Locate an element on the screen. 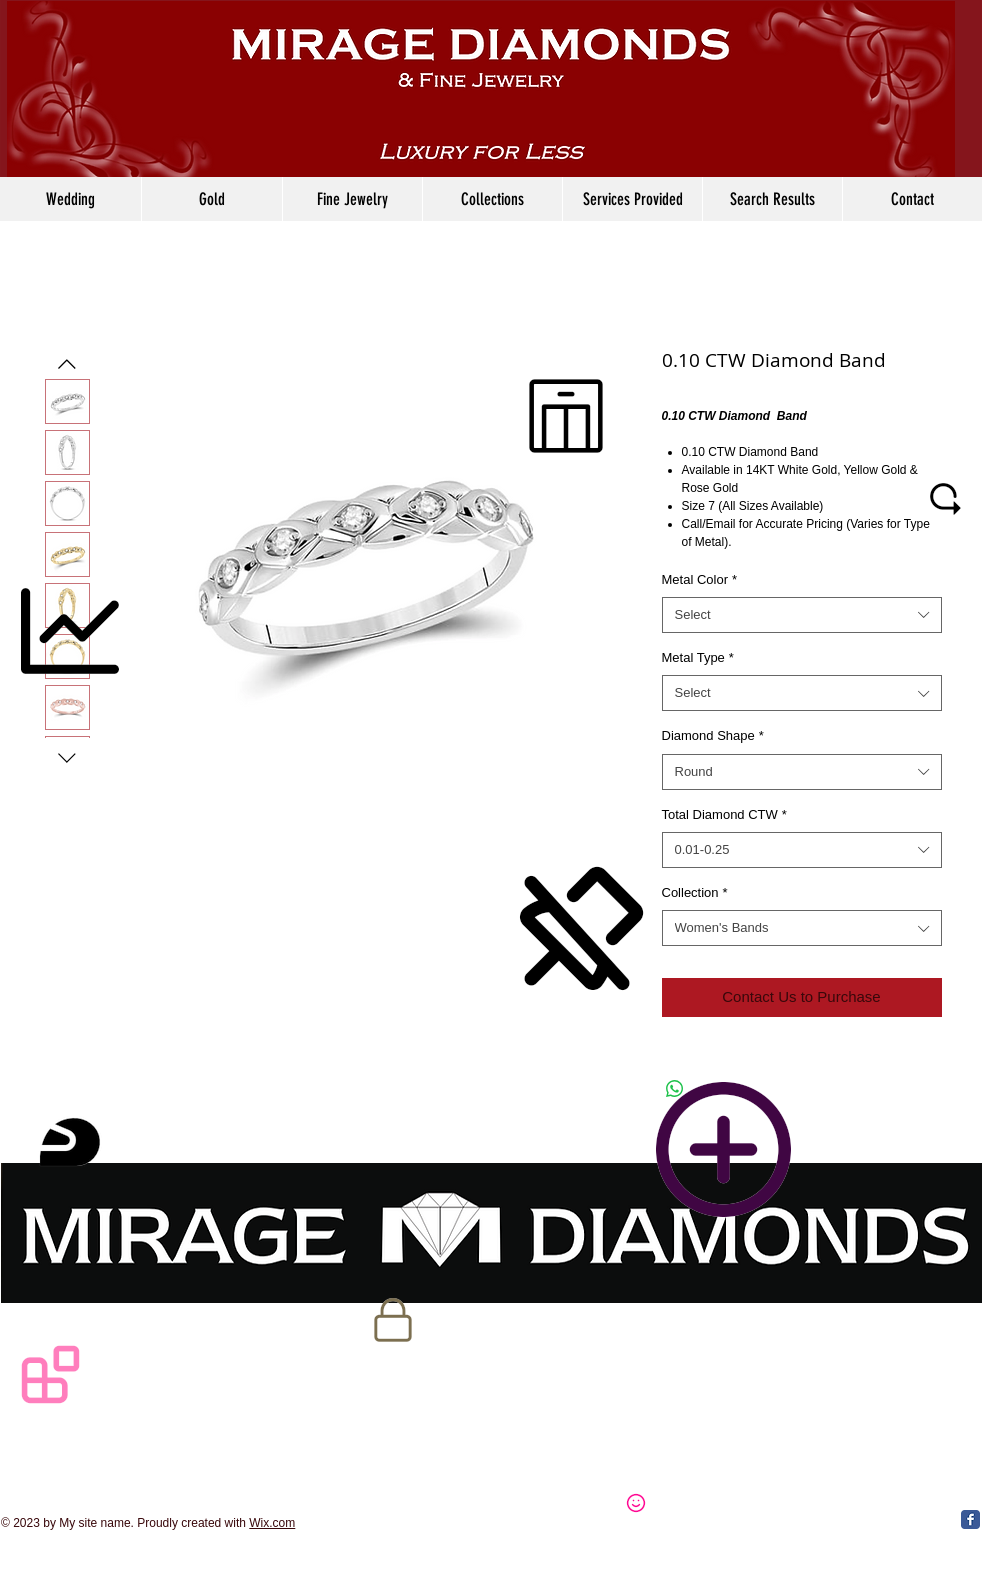 The height and width of the screenshot is (1594, 982). repeat or iterate through items is located at coordinates (945, 498).